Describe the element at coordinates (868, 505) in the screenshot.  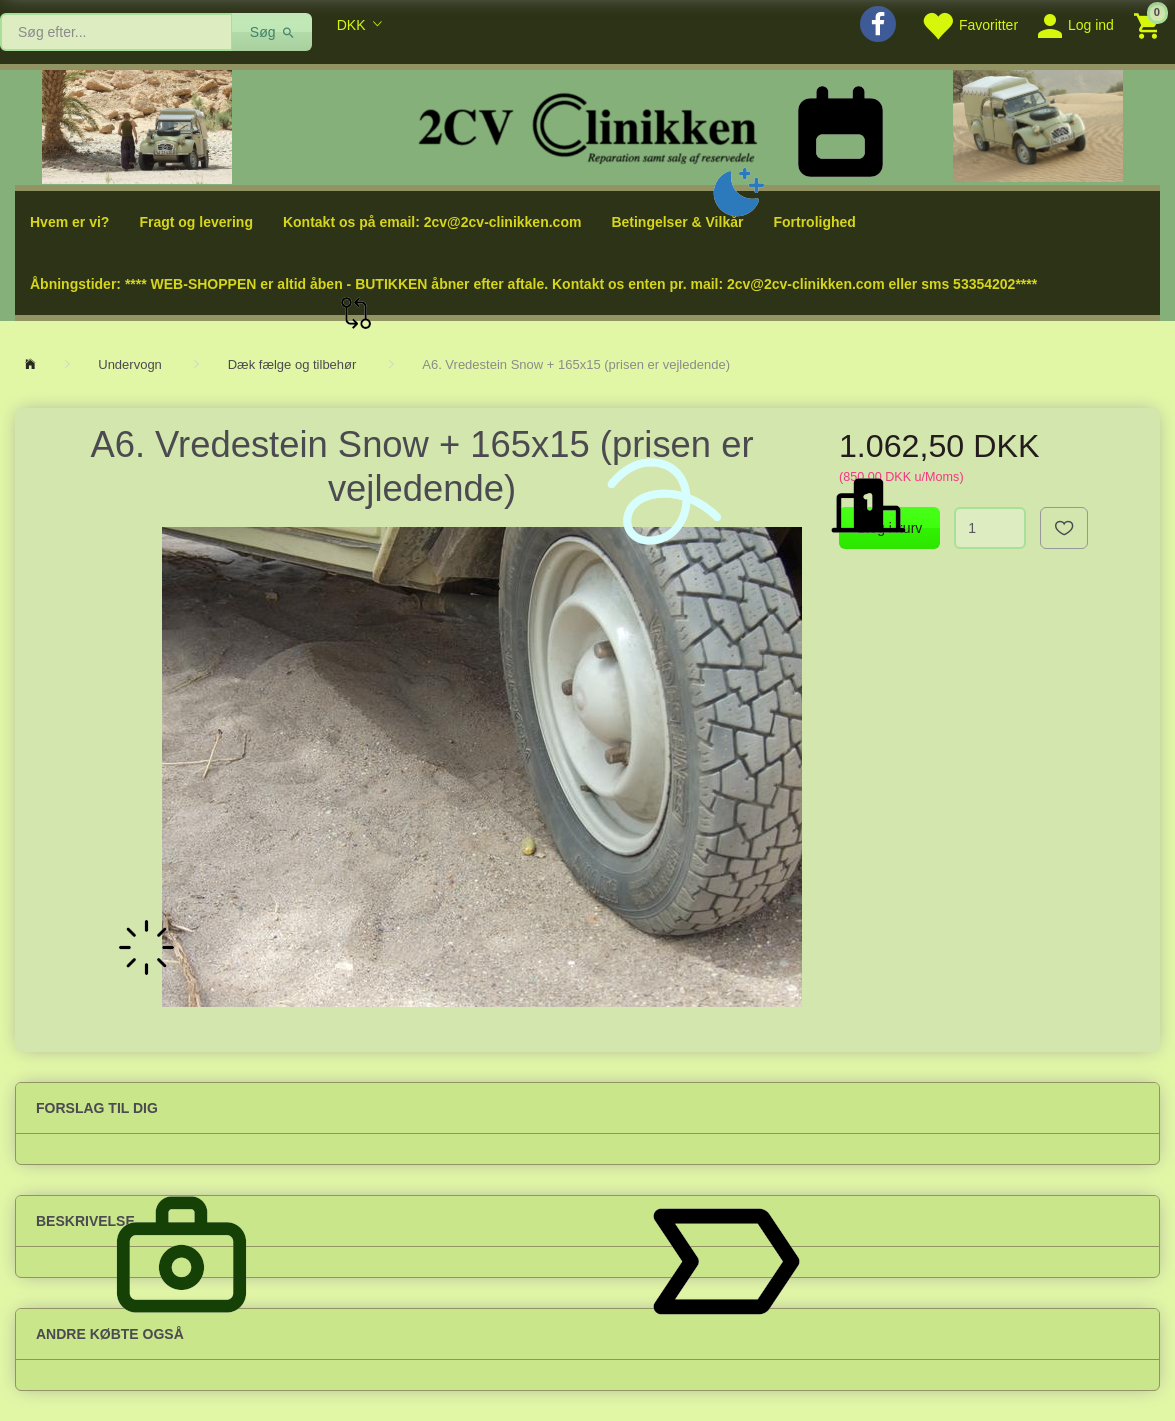
I see `view leaderboard or rankings` at that location.